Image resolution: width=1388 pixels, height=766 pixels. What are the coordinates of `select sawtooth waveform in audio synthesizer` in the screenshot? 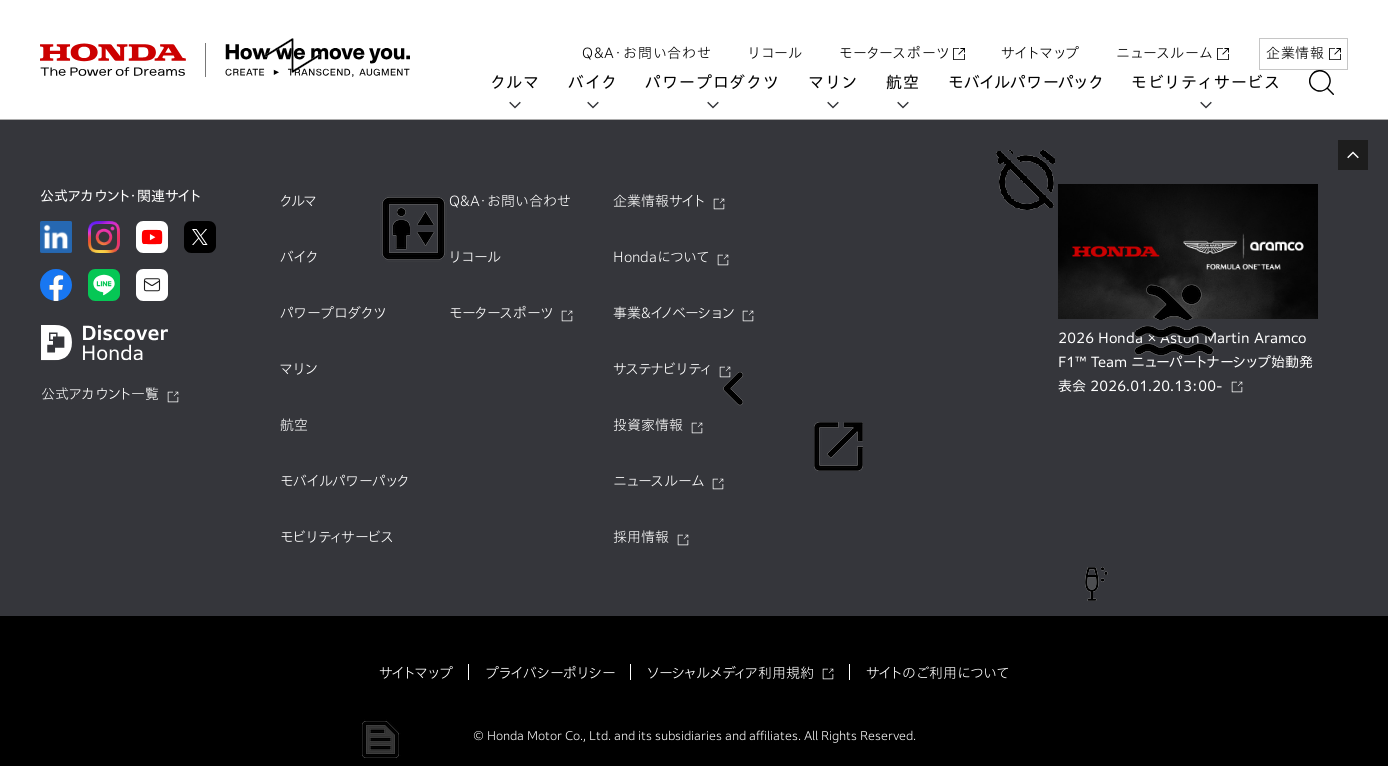 It's located at (292, 55).